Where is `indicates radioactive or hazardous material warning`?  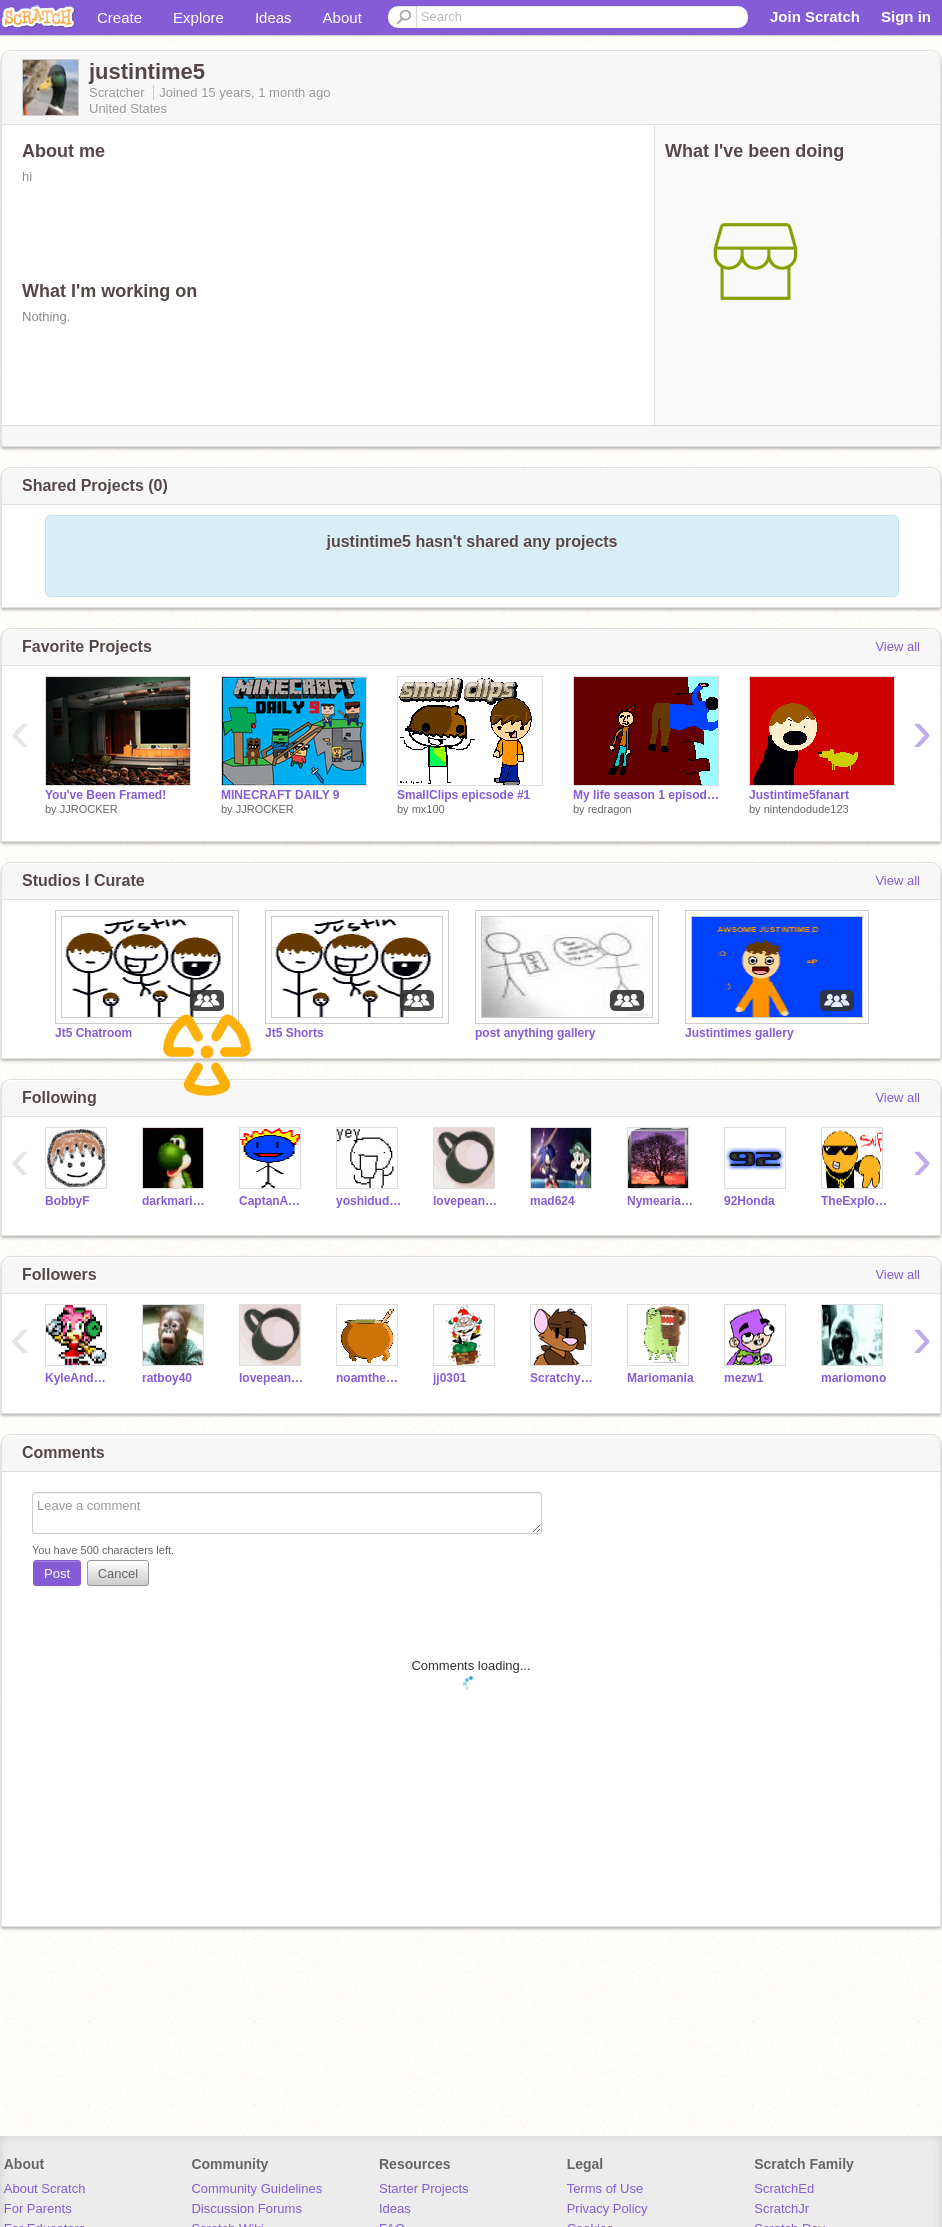
indicates radioactive or hazardous material warning is located at coordinates (207, 1052).